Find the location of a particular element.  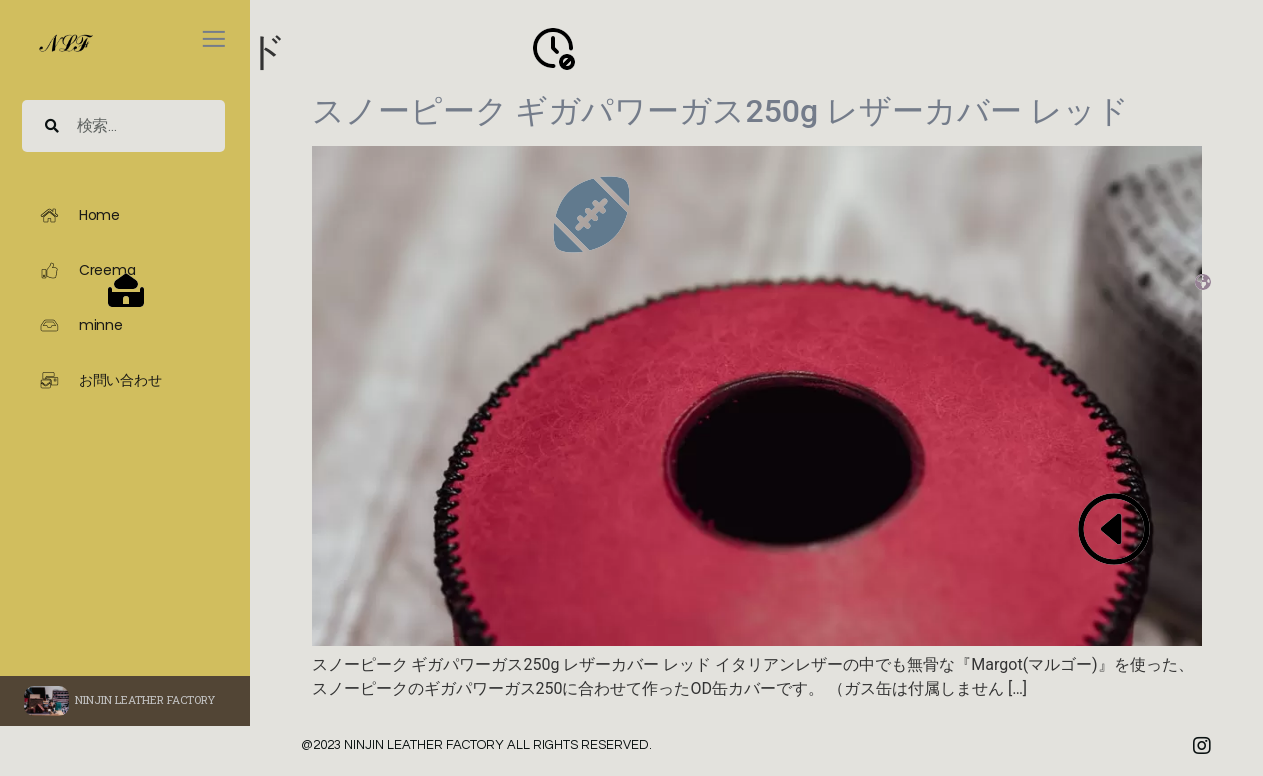

view sports scores or updates is located at coordinates (591, 214).